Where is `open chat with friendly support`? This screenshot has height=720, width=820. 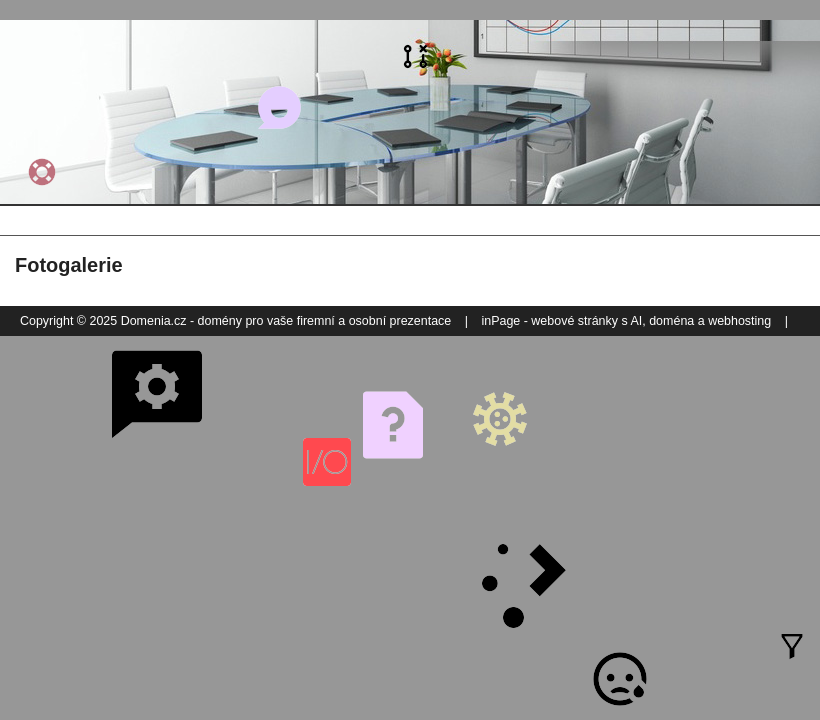
open chat with friendly support is located at coordinates (279, 107).